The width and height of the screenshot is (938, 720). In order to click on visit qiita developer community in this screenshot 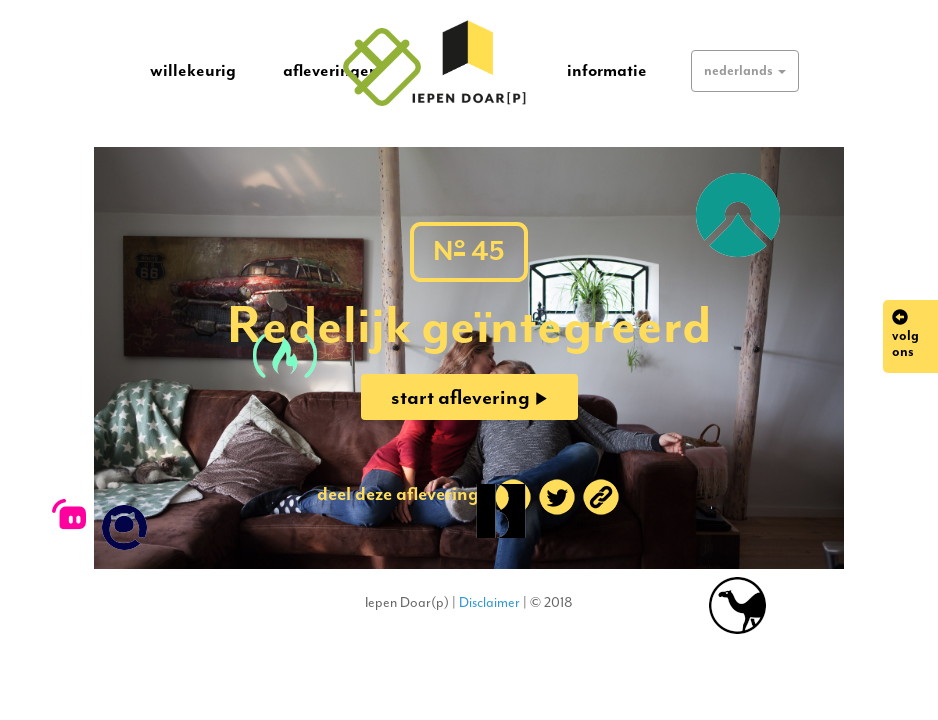, I will do `click(124, 527)`.